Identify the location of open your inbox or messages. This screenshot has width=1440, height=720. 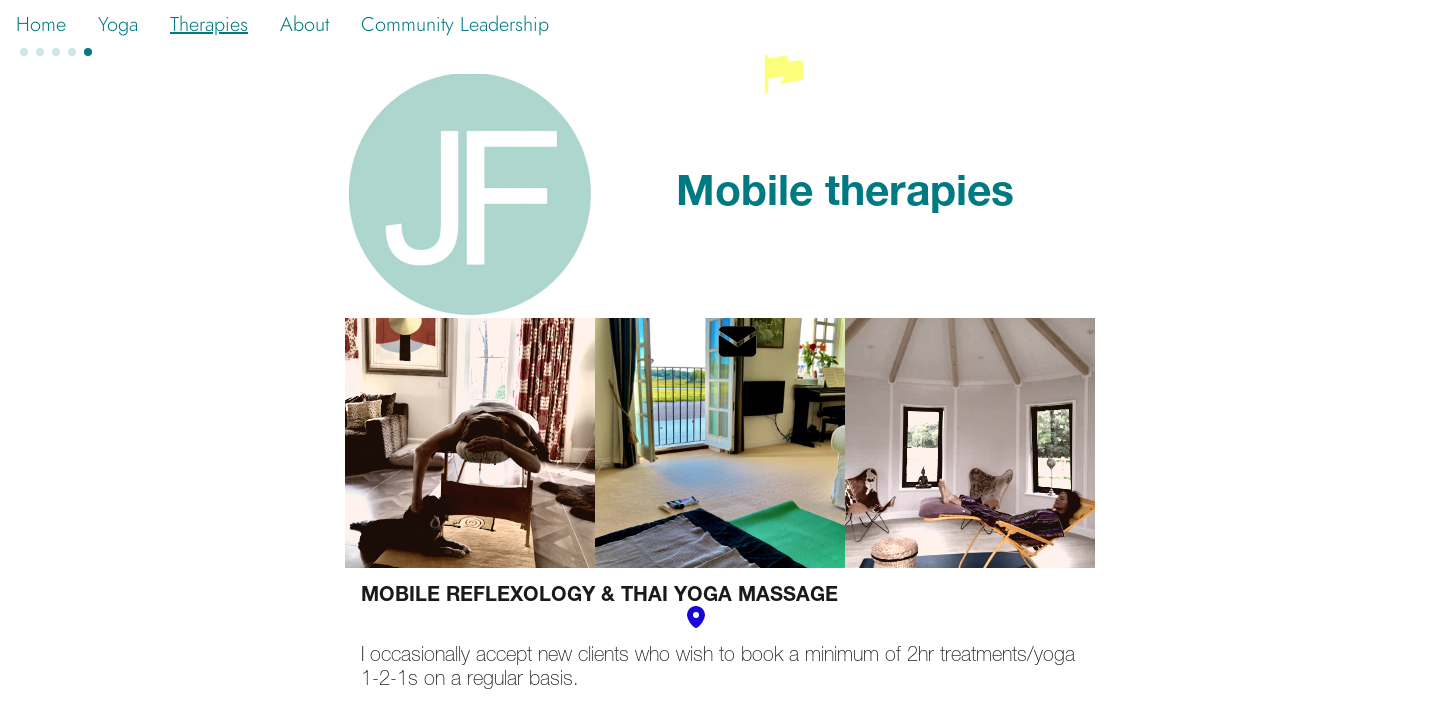
(737, 341).